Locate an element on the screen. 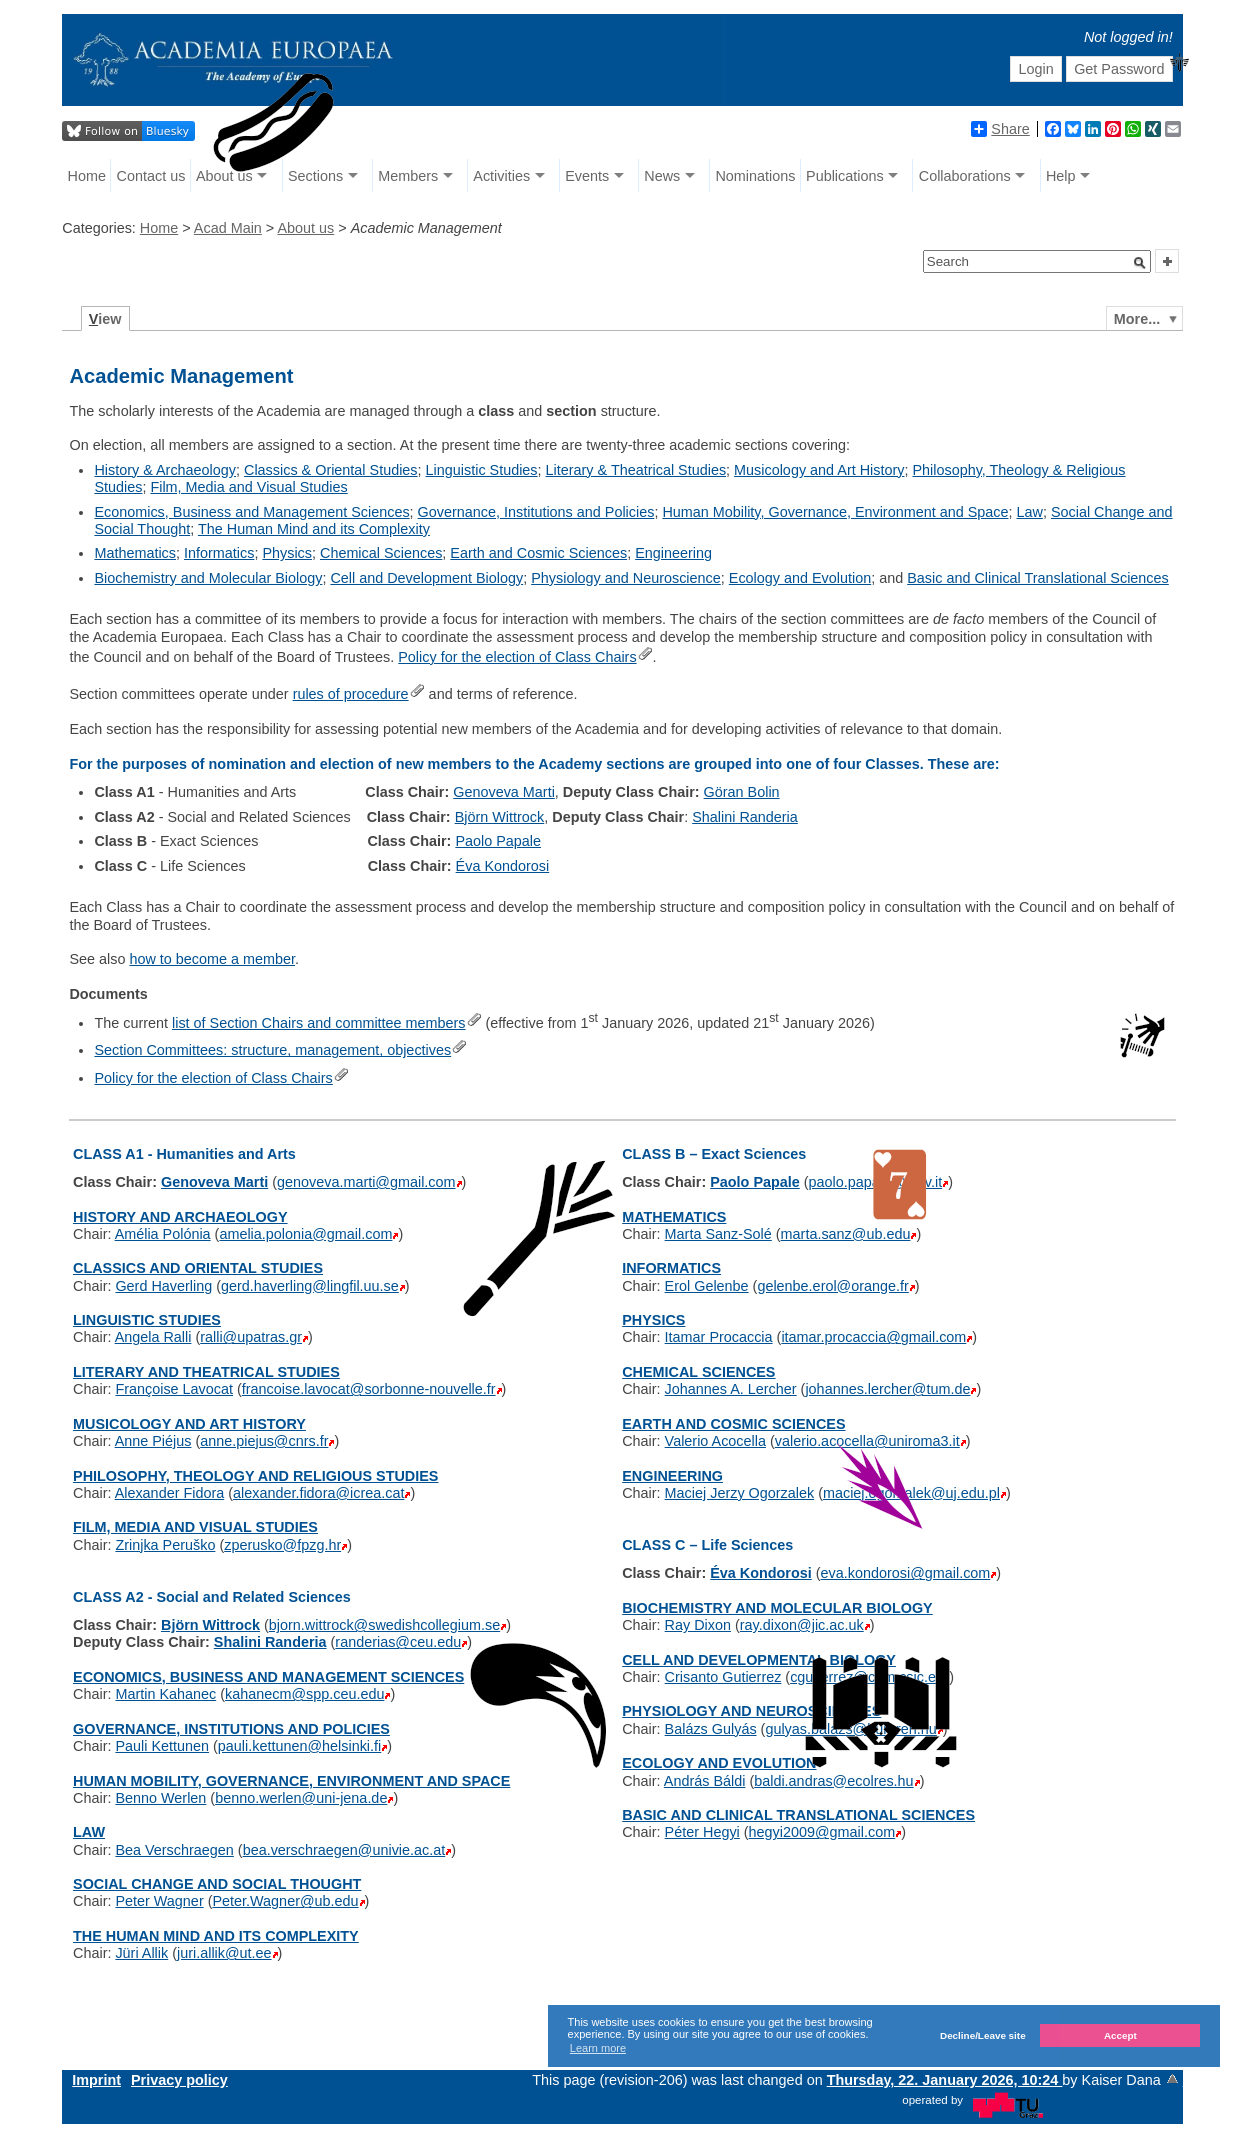 The width and height of the screenshot is (1245, 2131). indicates a critical hit or piercing attack is located at coordinates (879, 1486).